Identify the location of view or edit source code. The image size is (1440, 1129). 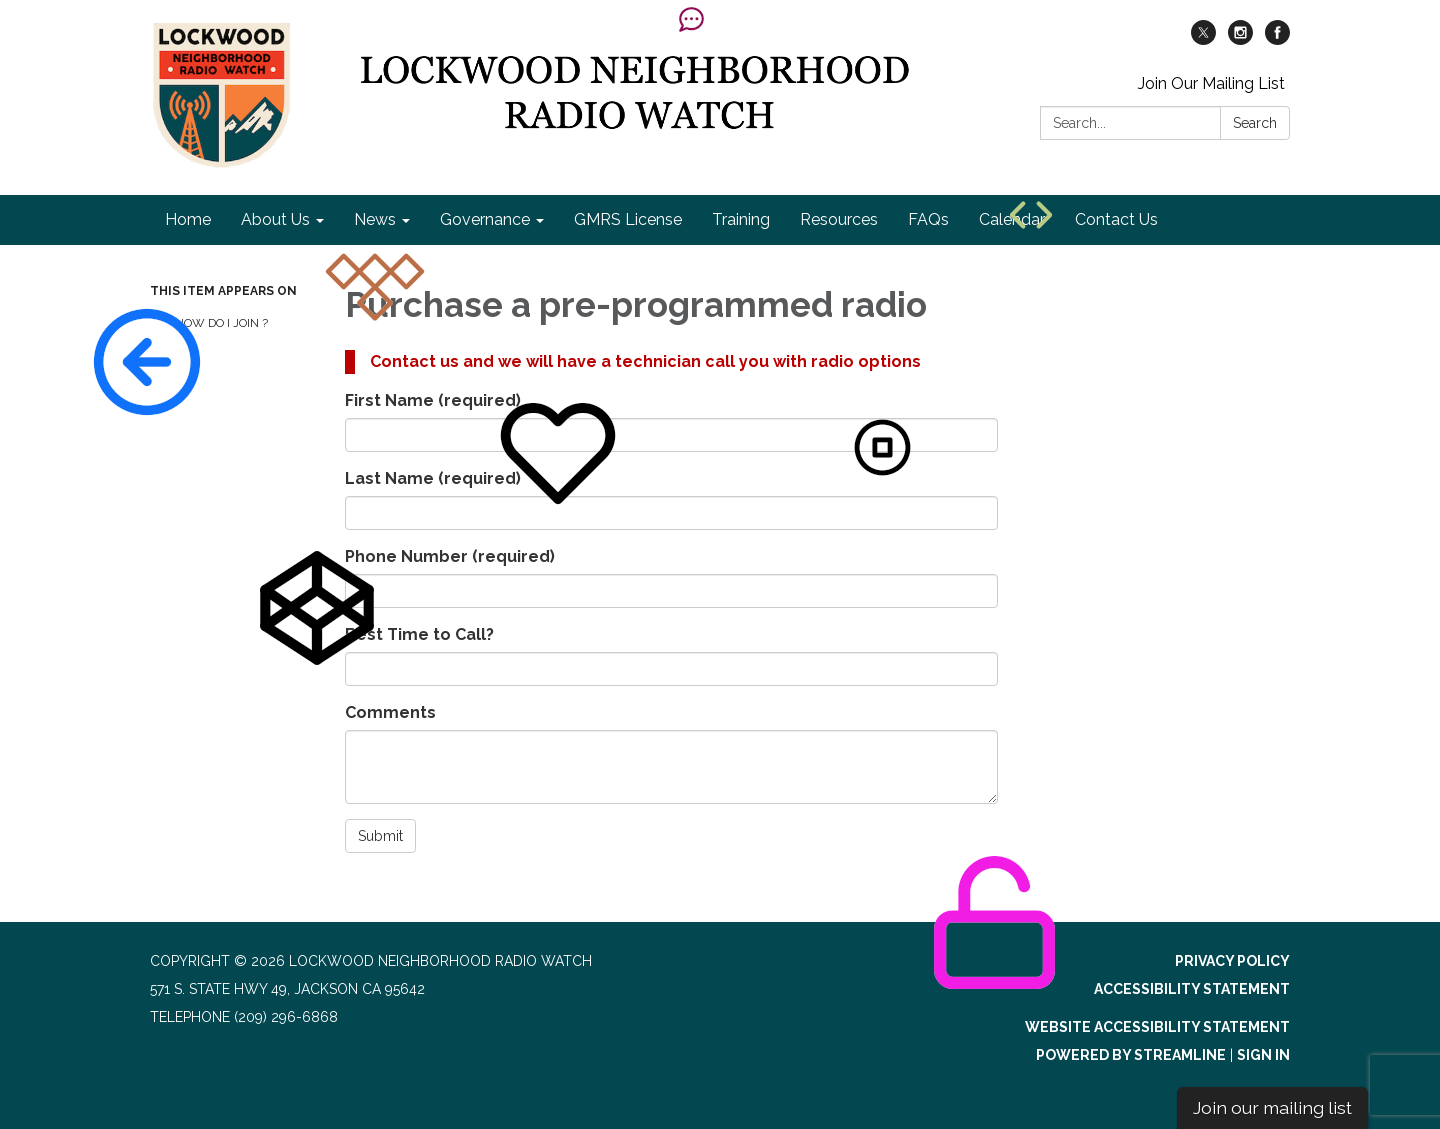
(1031, 215).